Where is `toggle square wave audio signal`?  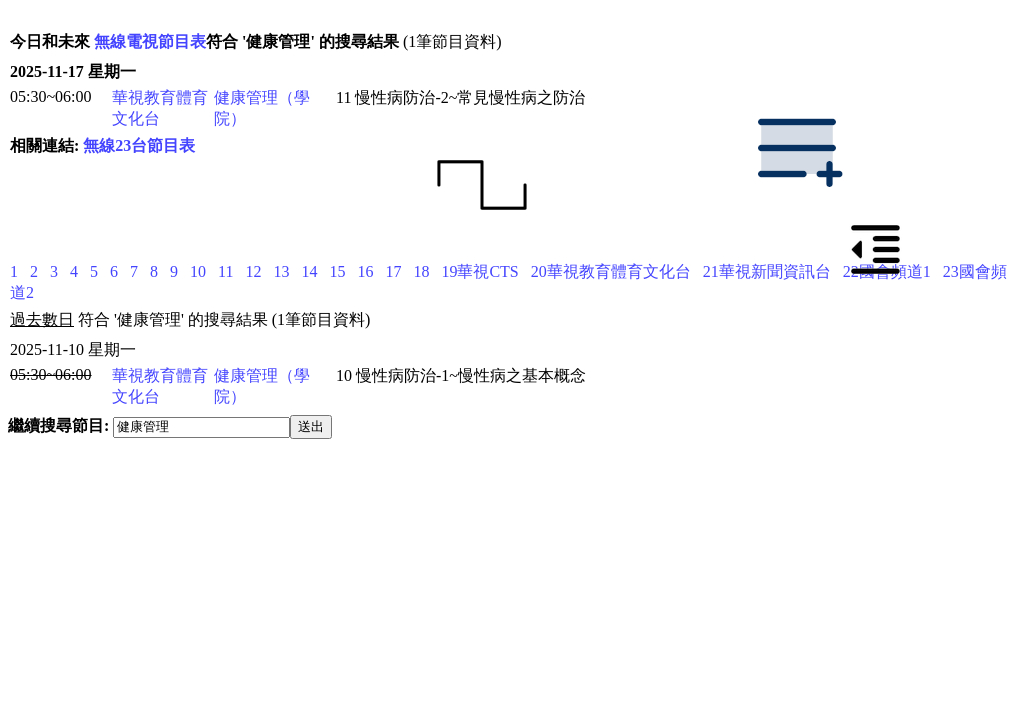
toggle square wave audio signal is located at coordinates (482, 185).